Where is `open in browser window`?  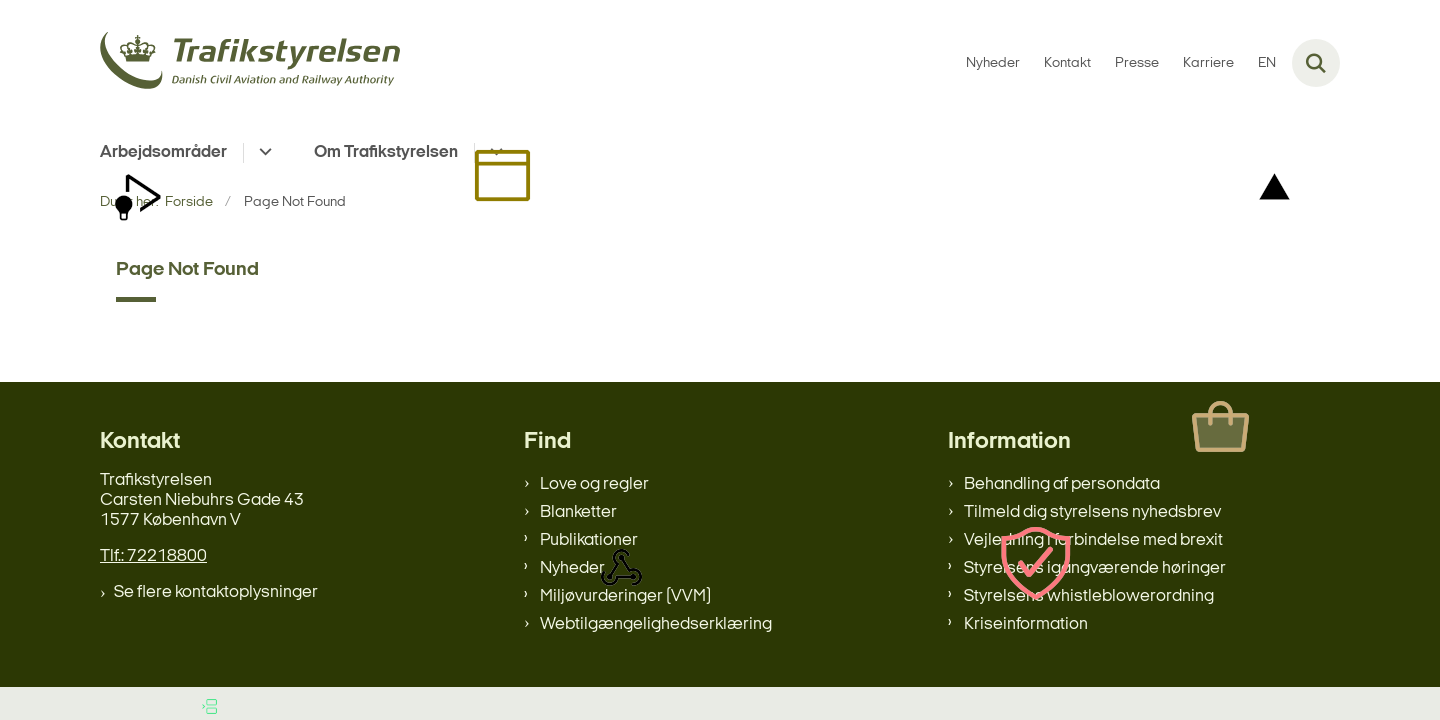
open in browser window is located at coordinates (502, 177).